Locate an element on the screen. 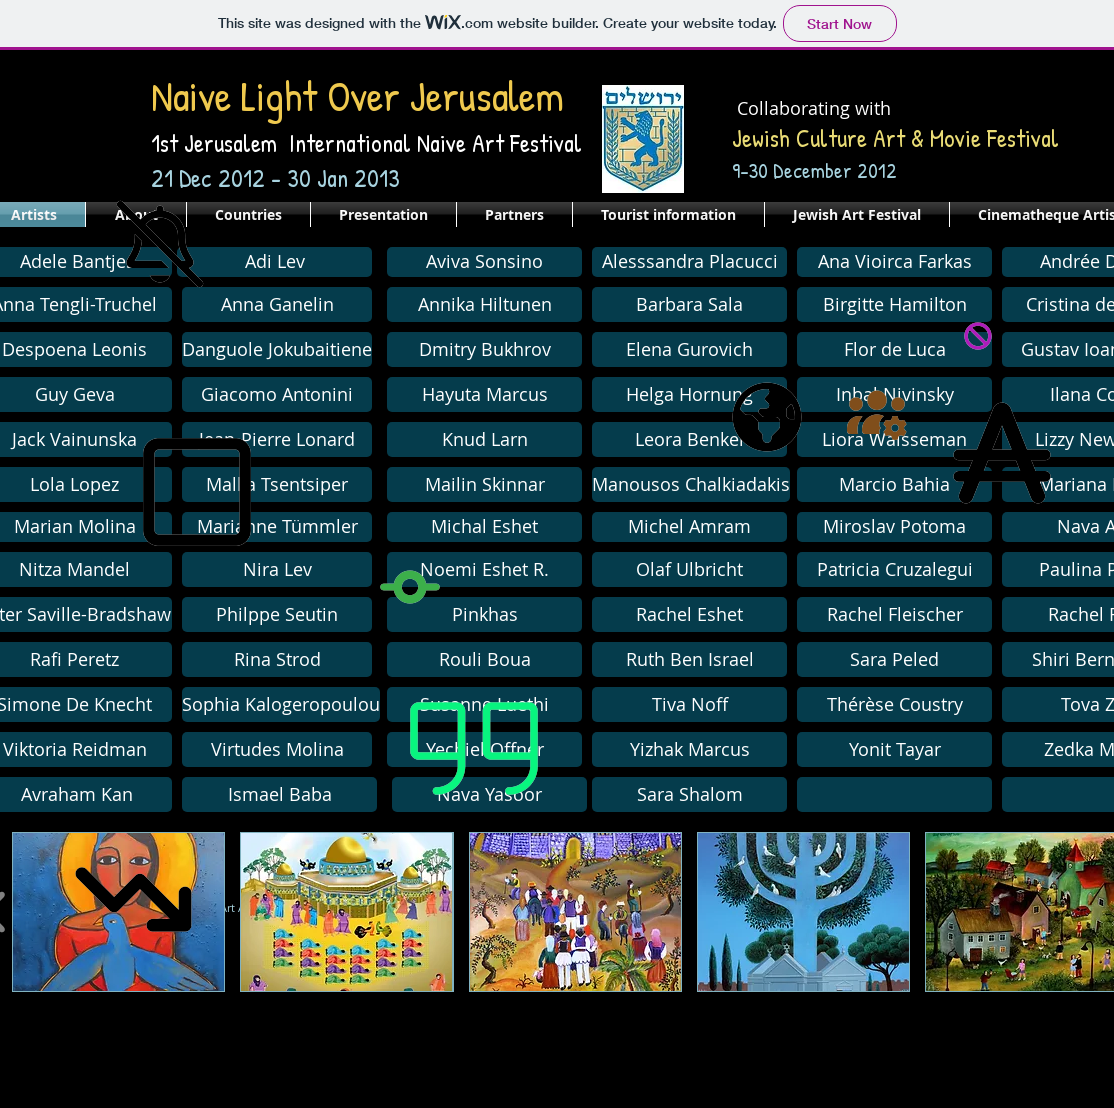 The image size is (1114, 1108). indicates a blocked or prohibited action is located at coordinates (978, 336).